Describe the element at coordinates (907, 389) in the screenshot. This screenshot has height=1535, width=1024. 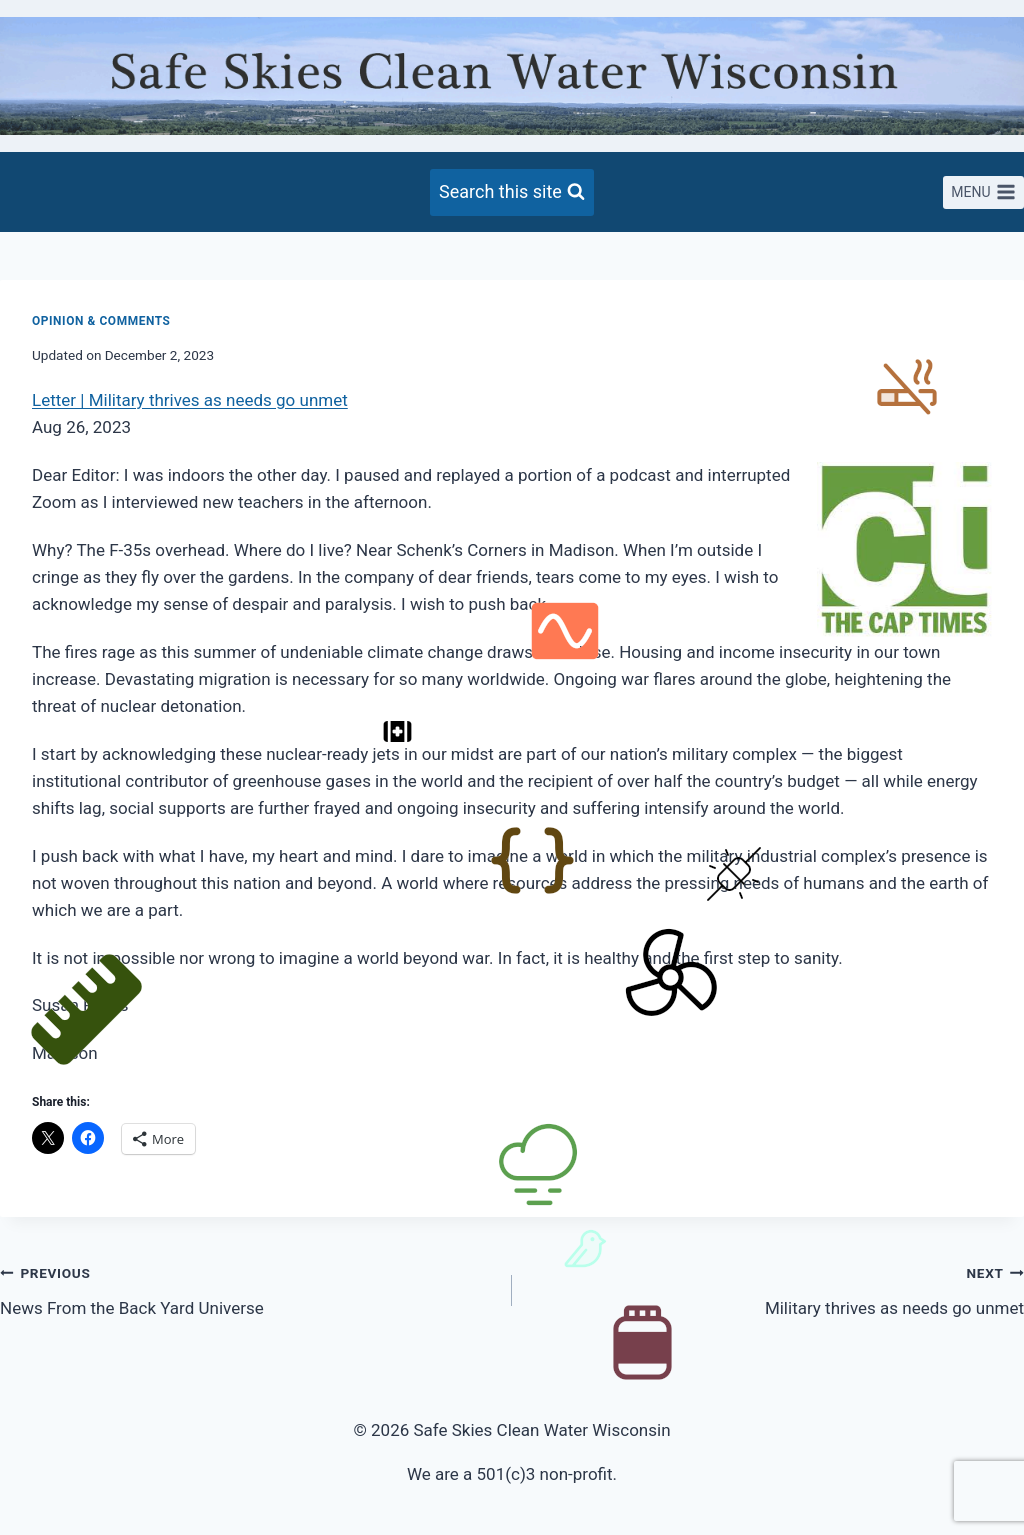
I see `indicates a no smoking area` at that location.